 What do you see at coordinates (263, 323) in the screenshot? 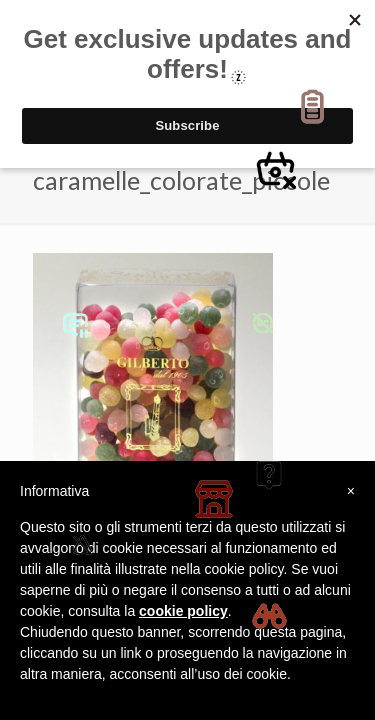
I see `indicates content is not under creative commons license` at bounding box center [263, 323].